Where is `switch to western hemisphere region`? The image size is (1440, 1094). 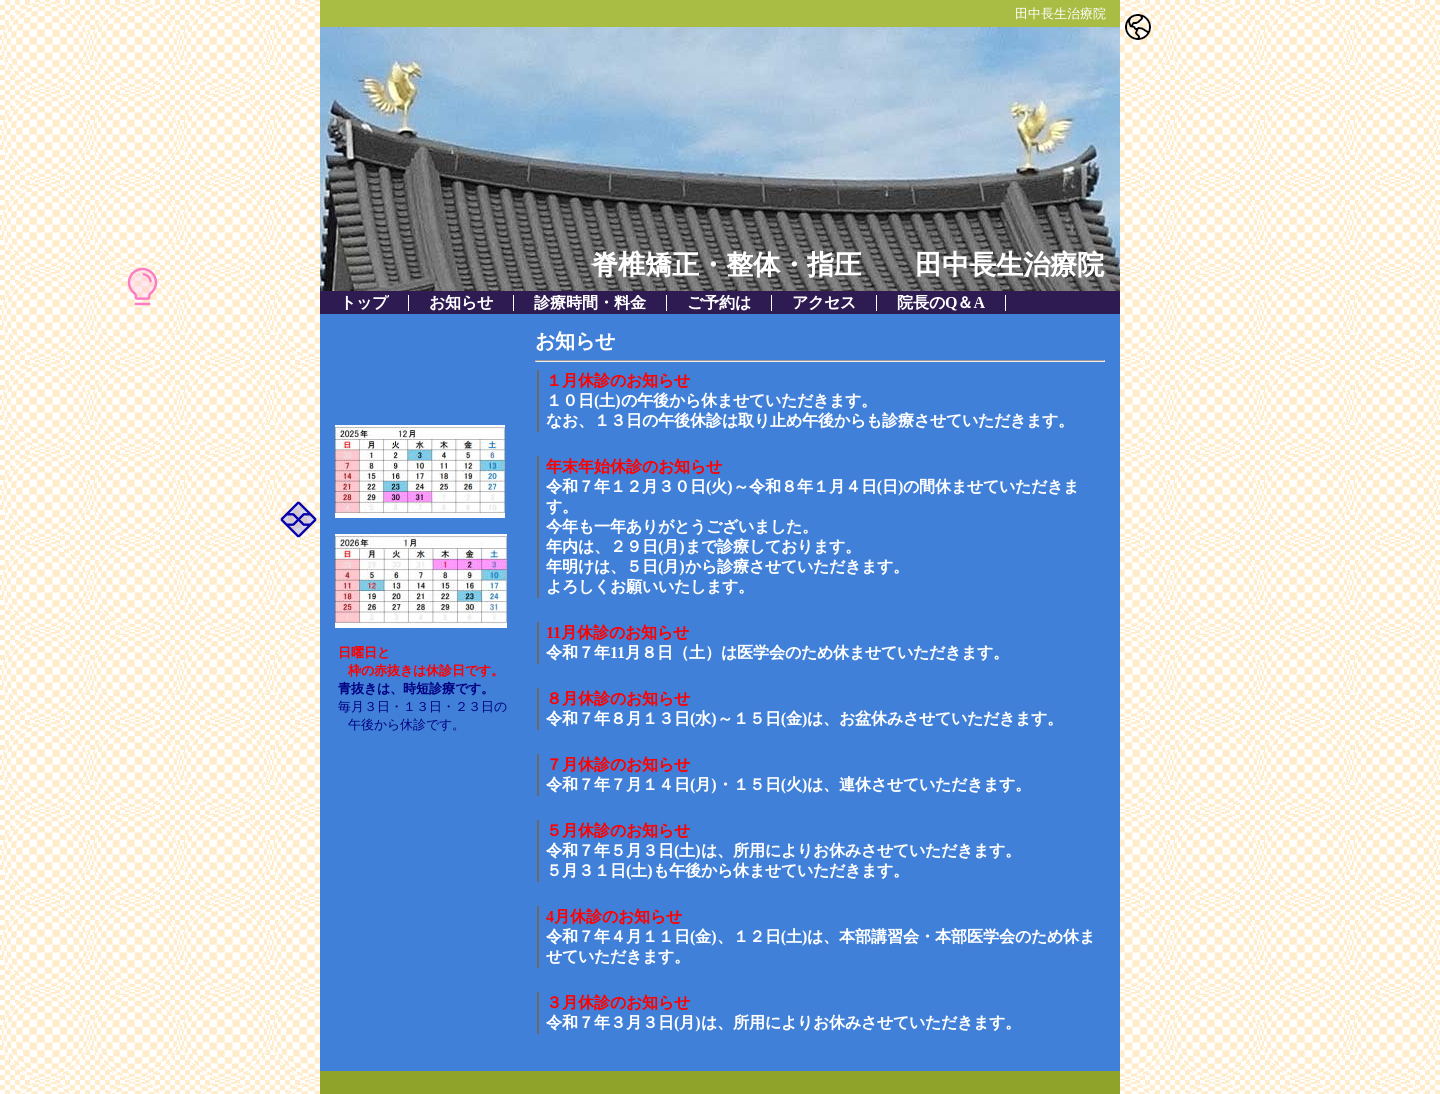
switch to western hemisphere region is located at coordinates (1138, 27).